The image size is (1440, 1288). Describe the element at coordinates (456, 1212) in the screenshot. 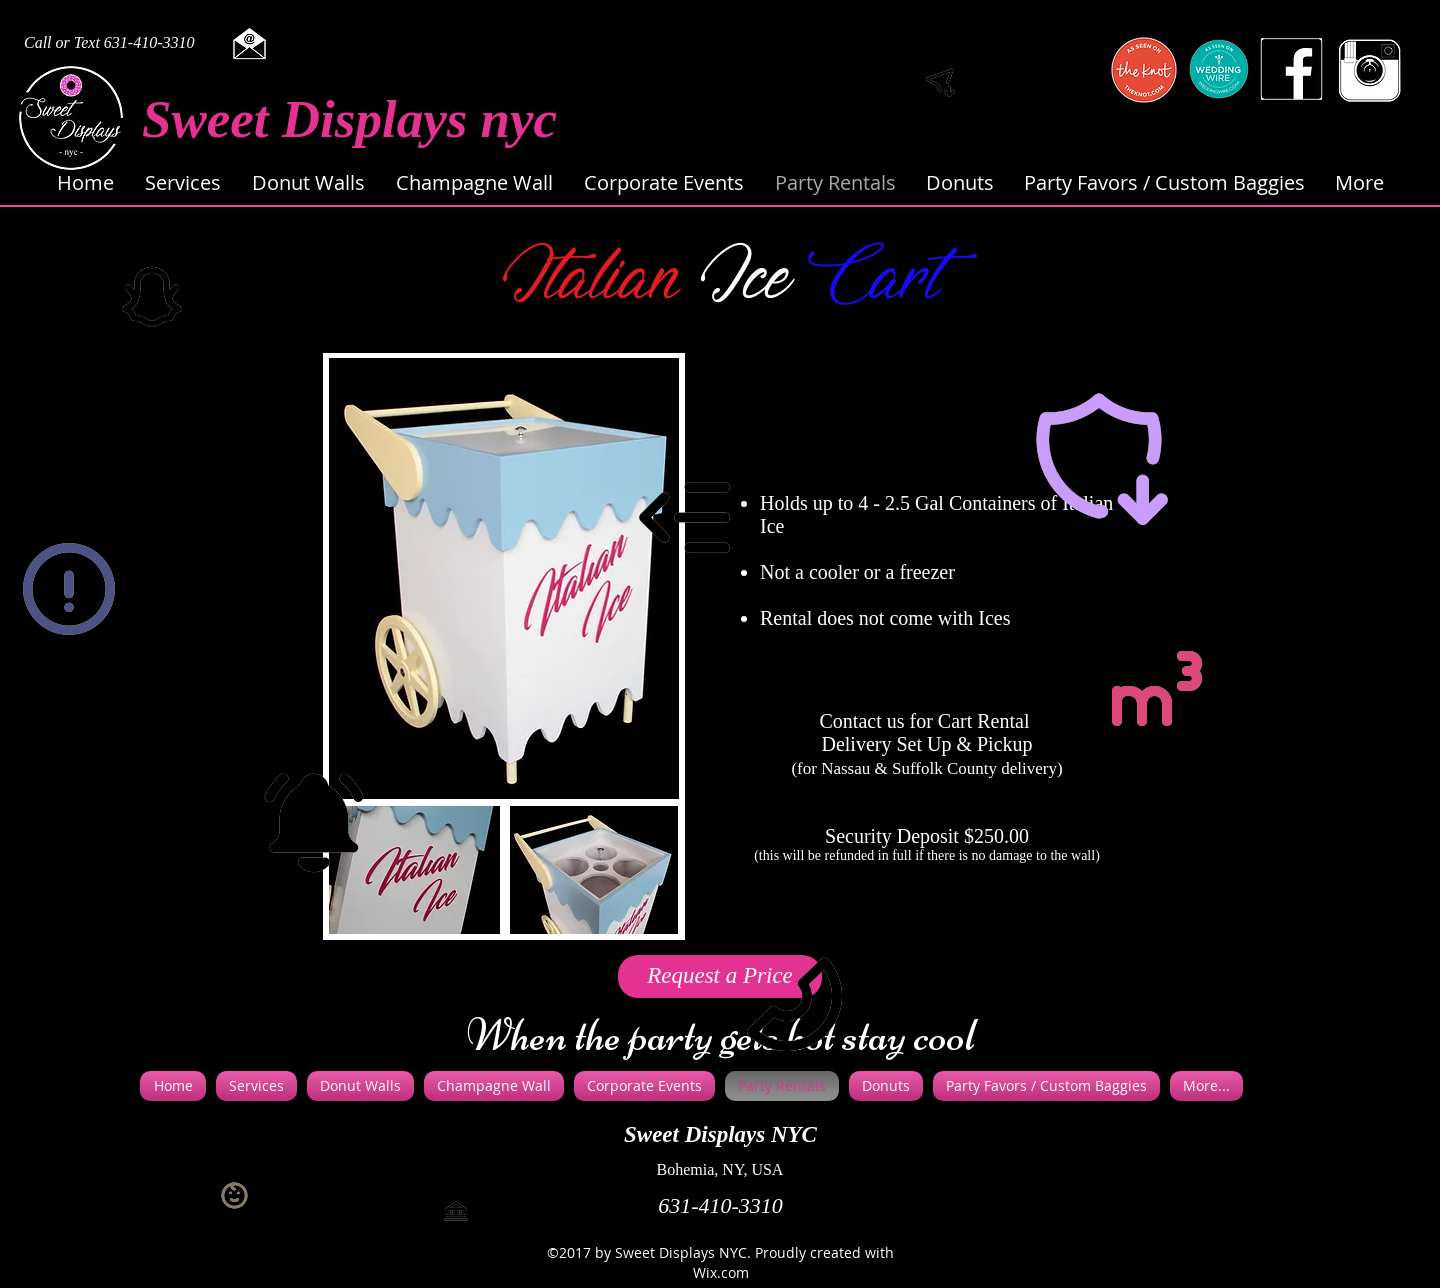

I see `access banking or financial services` at that location.